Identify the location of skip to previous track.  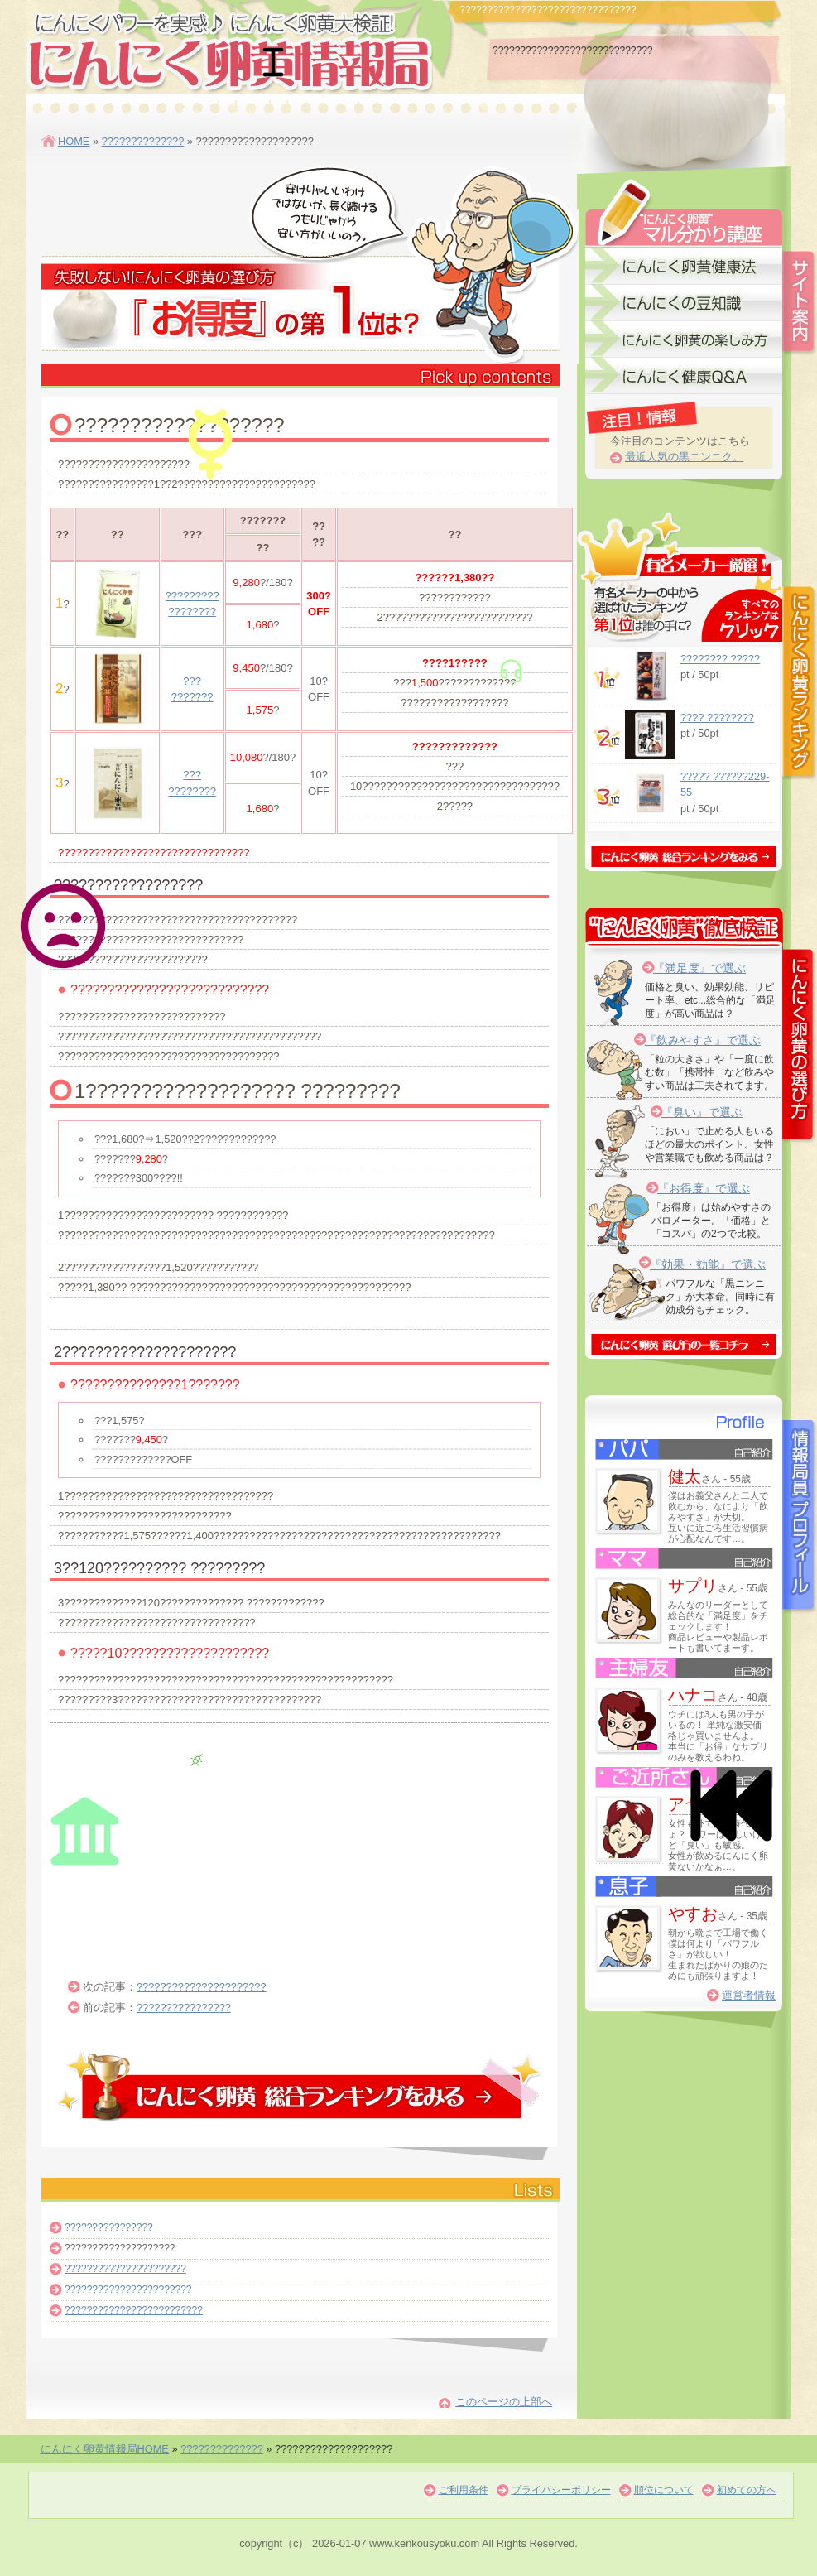
(731, 1805).